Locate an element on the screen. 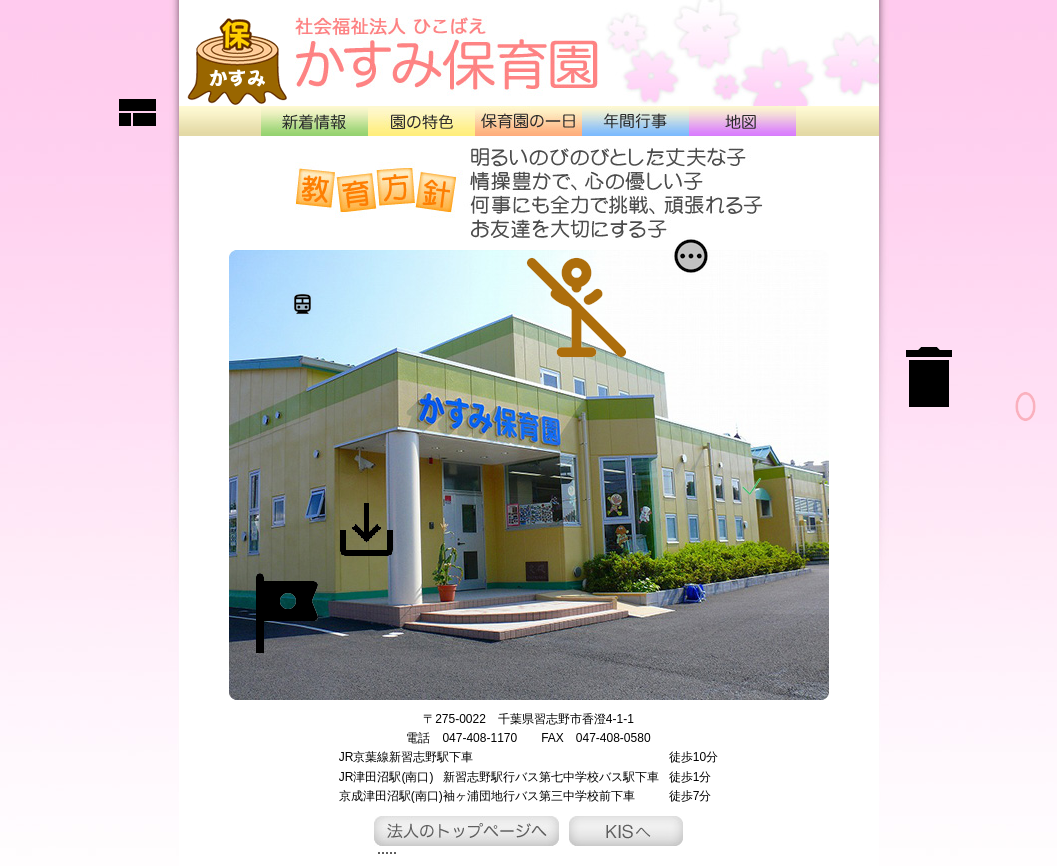 This screenshot has width=1057, height=866. switch to compact view mode is located at coordinates (136, 112).